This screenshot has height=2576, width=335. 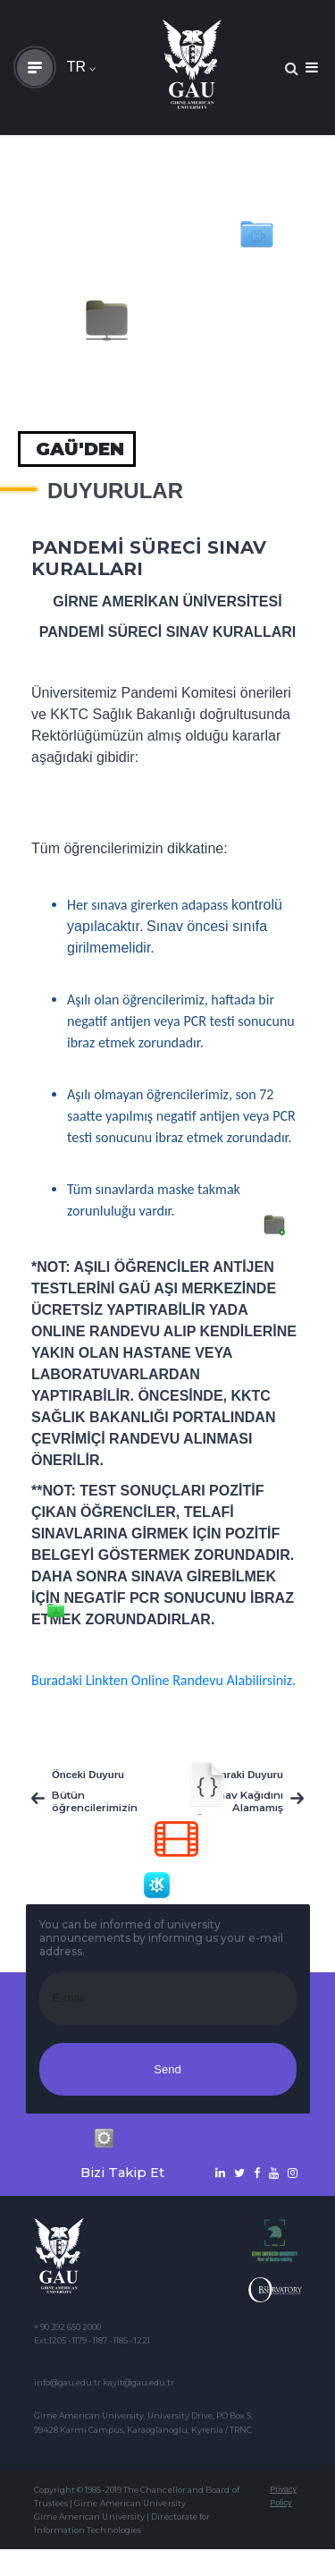 What do you see at coordinates (104, 2138) in the screenshot?
I see `shared library file type indicator` at bounding box center [104, 2138].